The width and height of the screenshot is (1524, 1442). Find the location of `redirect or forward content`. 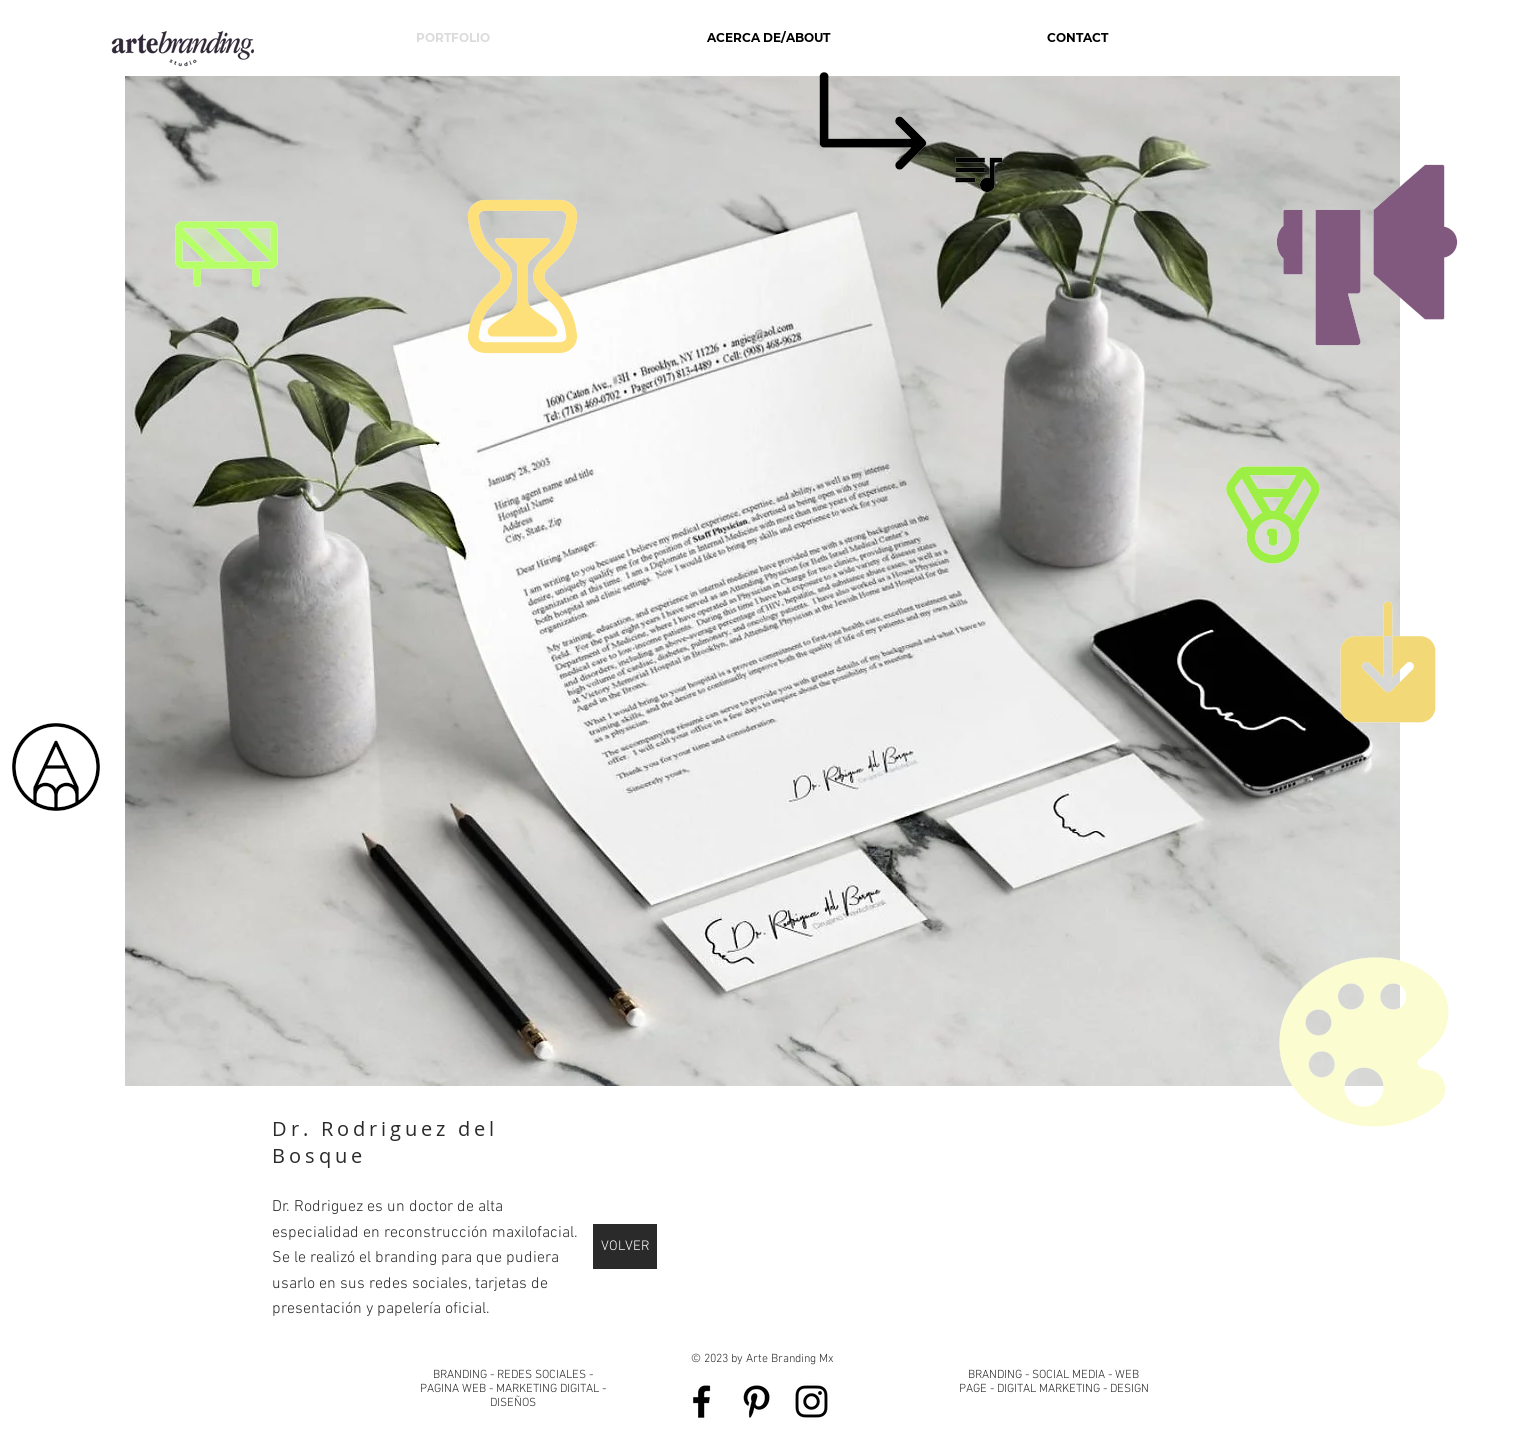

redirect or forward content is located at coordinates (873, 121).